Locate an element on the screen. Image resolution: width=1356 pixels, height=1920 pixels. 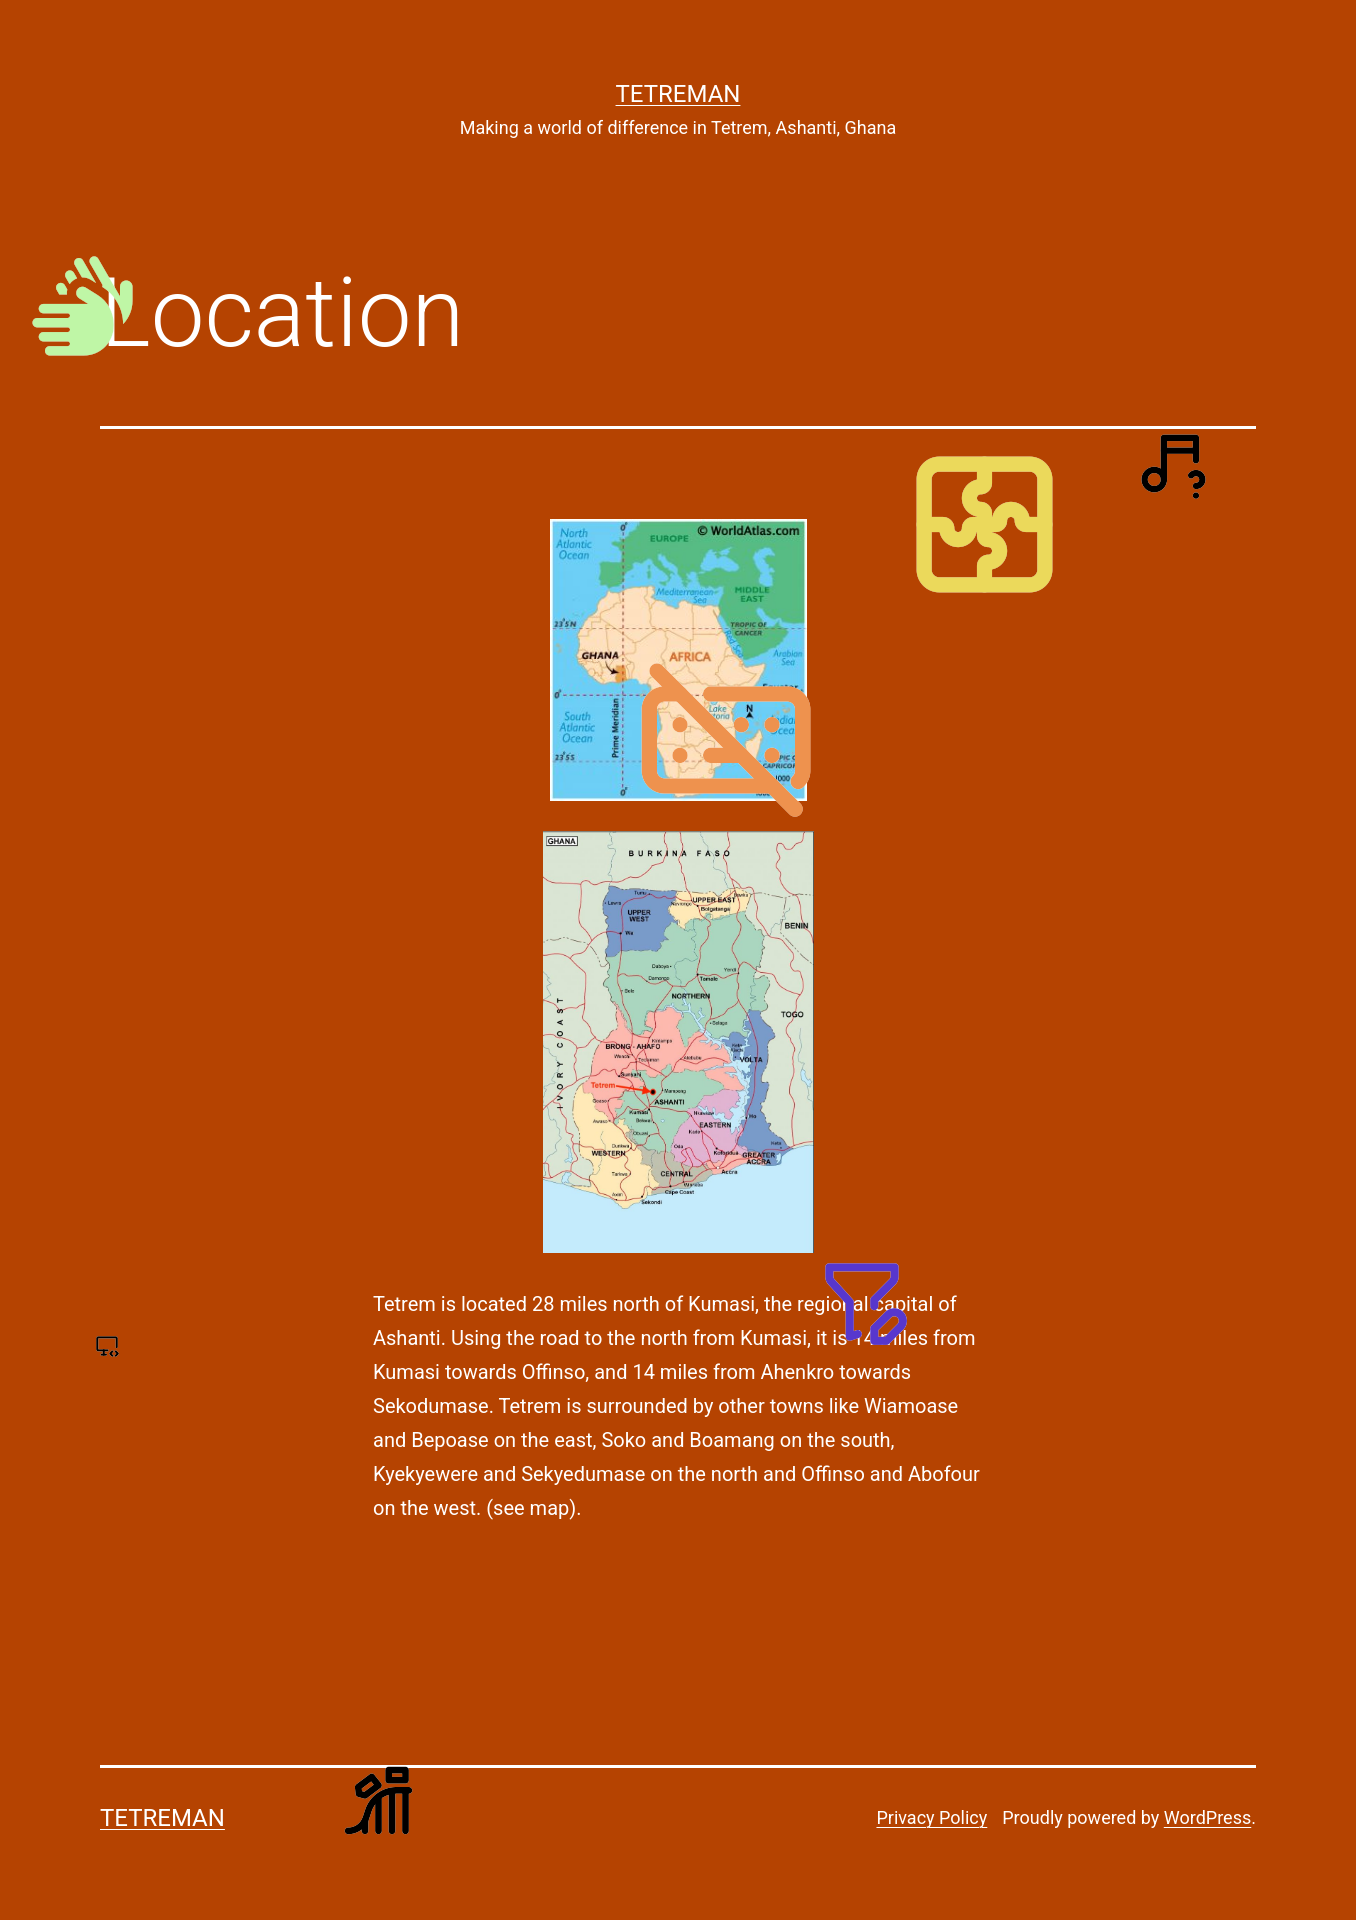
access sign language interpretation options is located at coordinates (82, 305).